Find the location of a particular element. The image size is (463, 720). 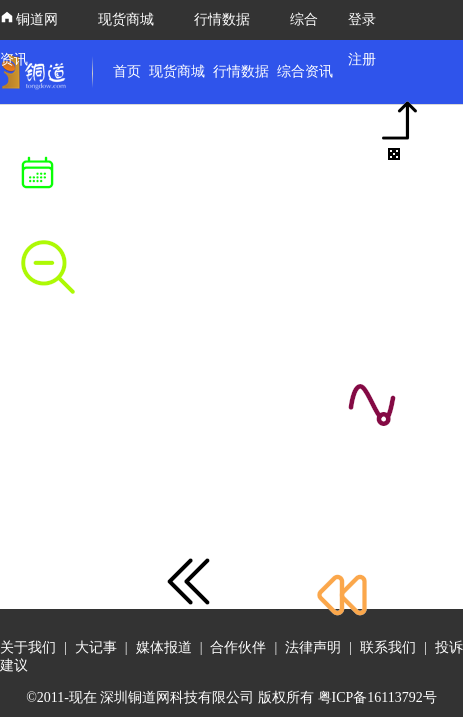

turn right then continue upward is located at coordinates (399, 120).